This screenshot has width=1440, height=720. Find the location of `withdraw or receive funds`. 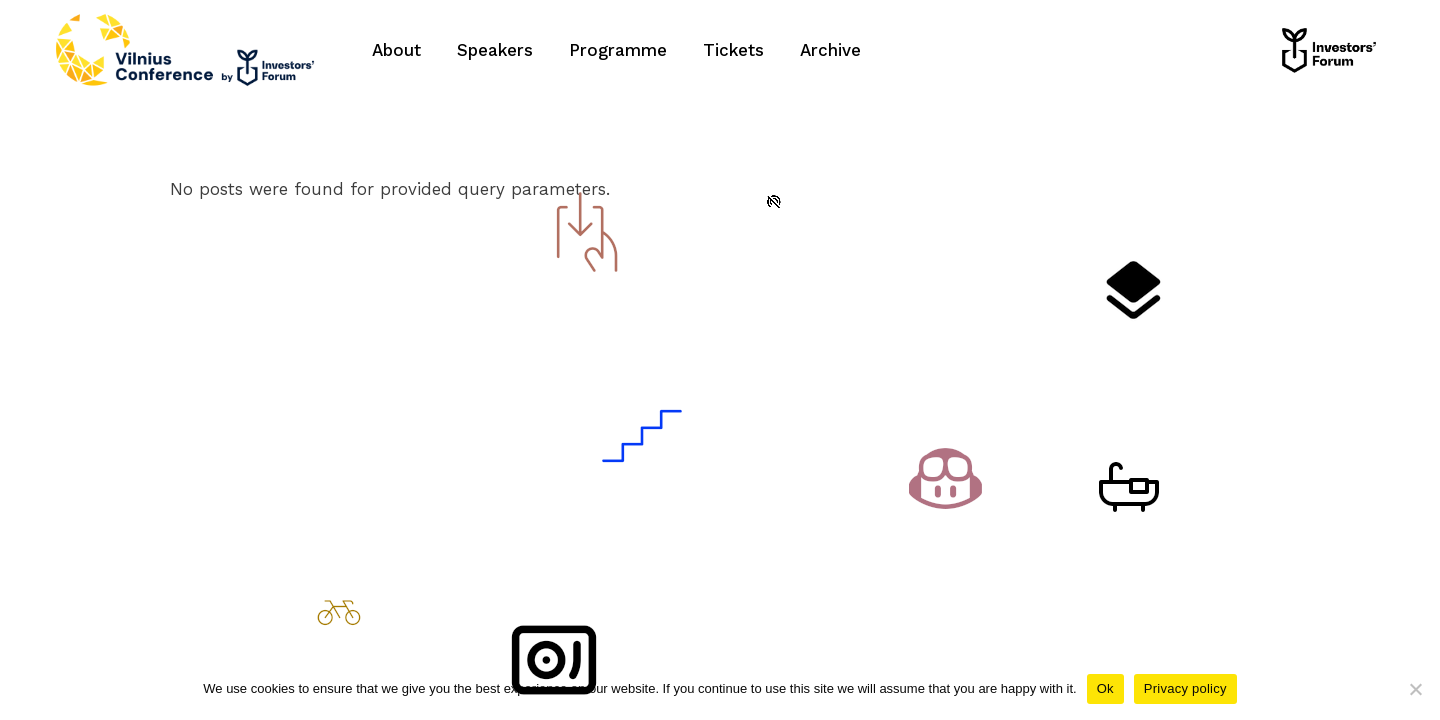

withdraw or receive funds is located at coordinates (583, 232).